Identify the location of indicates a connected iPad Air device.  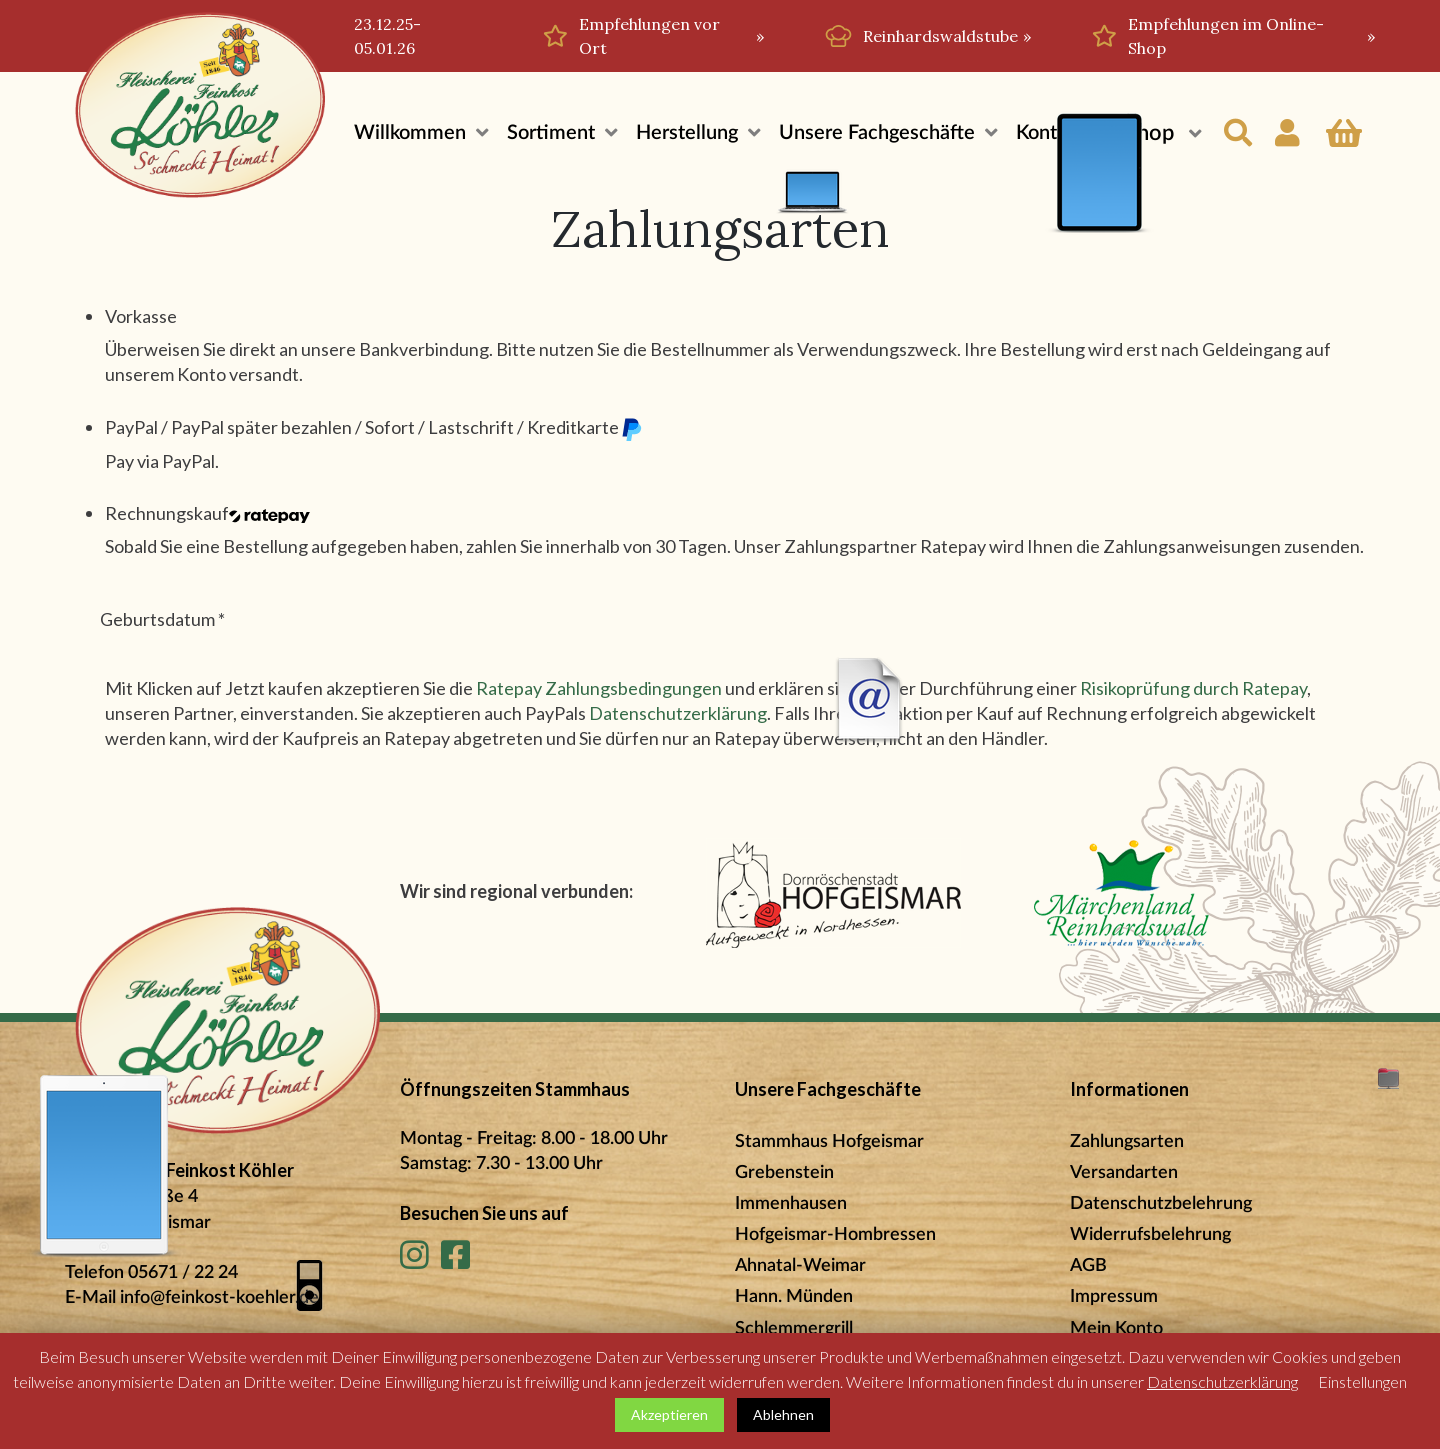
(104, 1164).